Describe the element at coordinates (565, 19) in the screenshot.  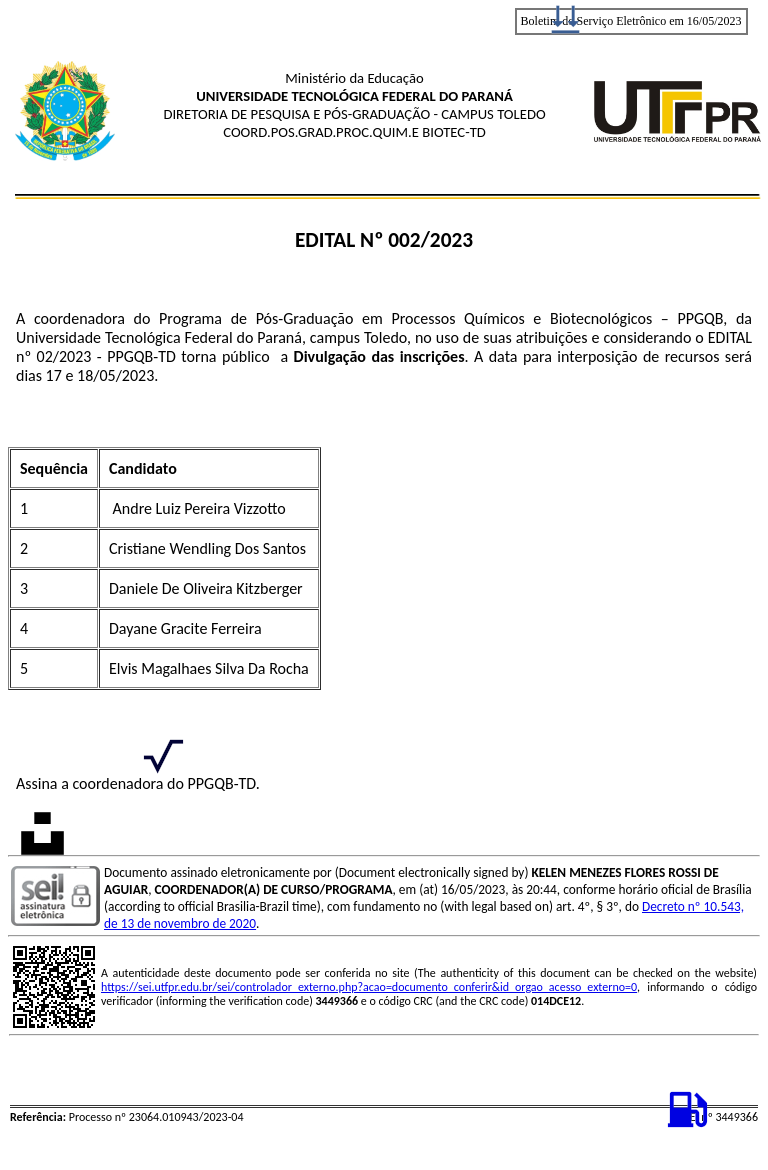
I see `align selected elements to the bottom` at that location.